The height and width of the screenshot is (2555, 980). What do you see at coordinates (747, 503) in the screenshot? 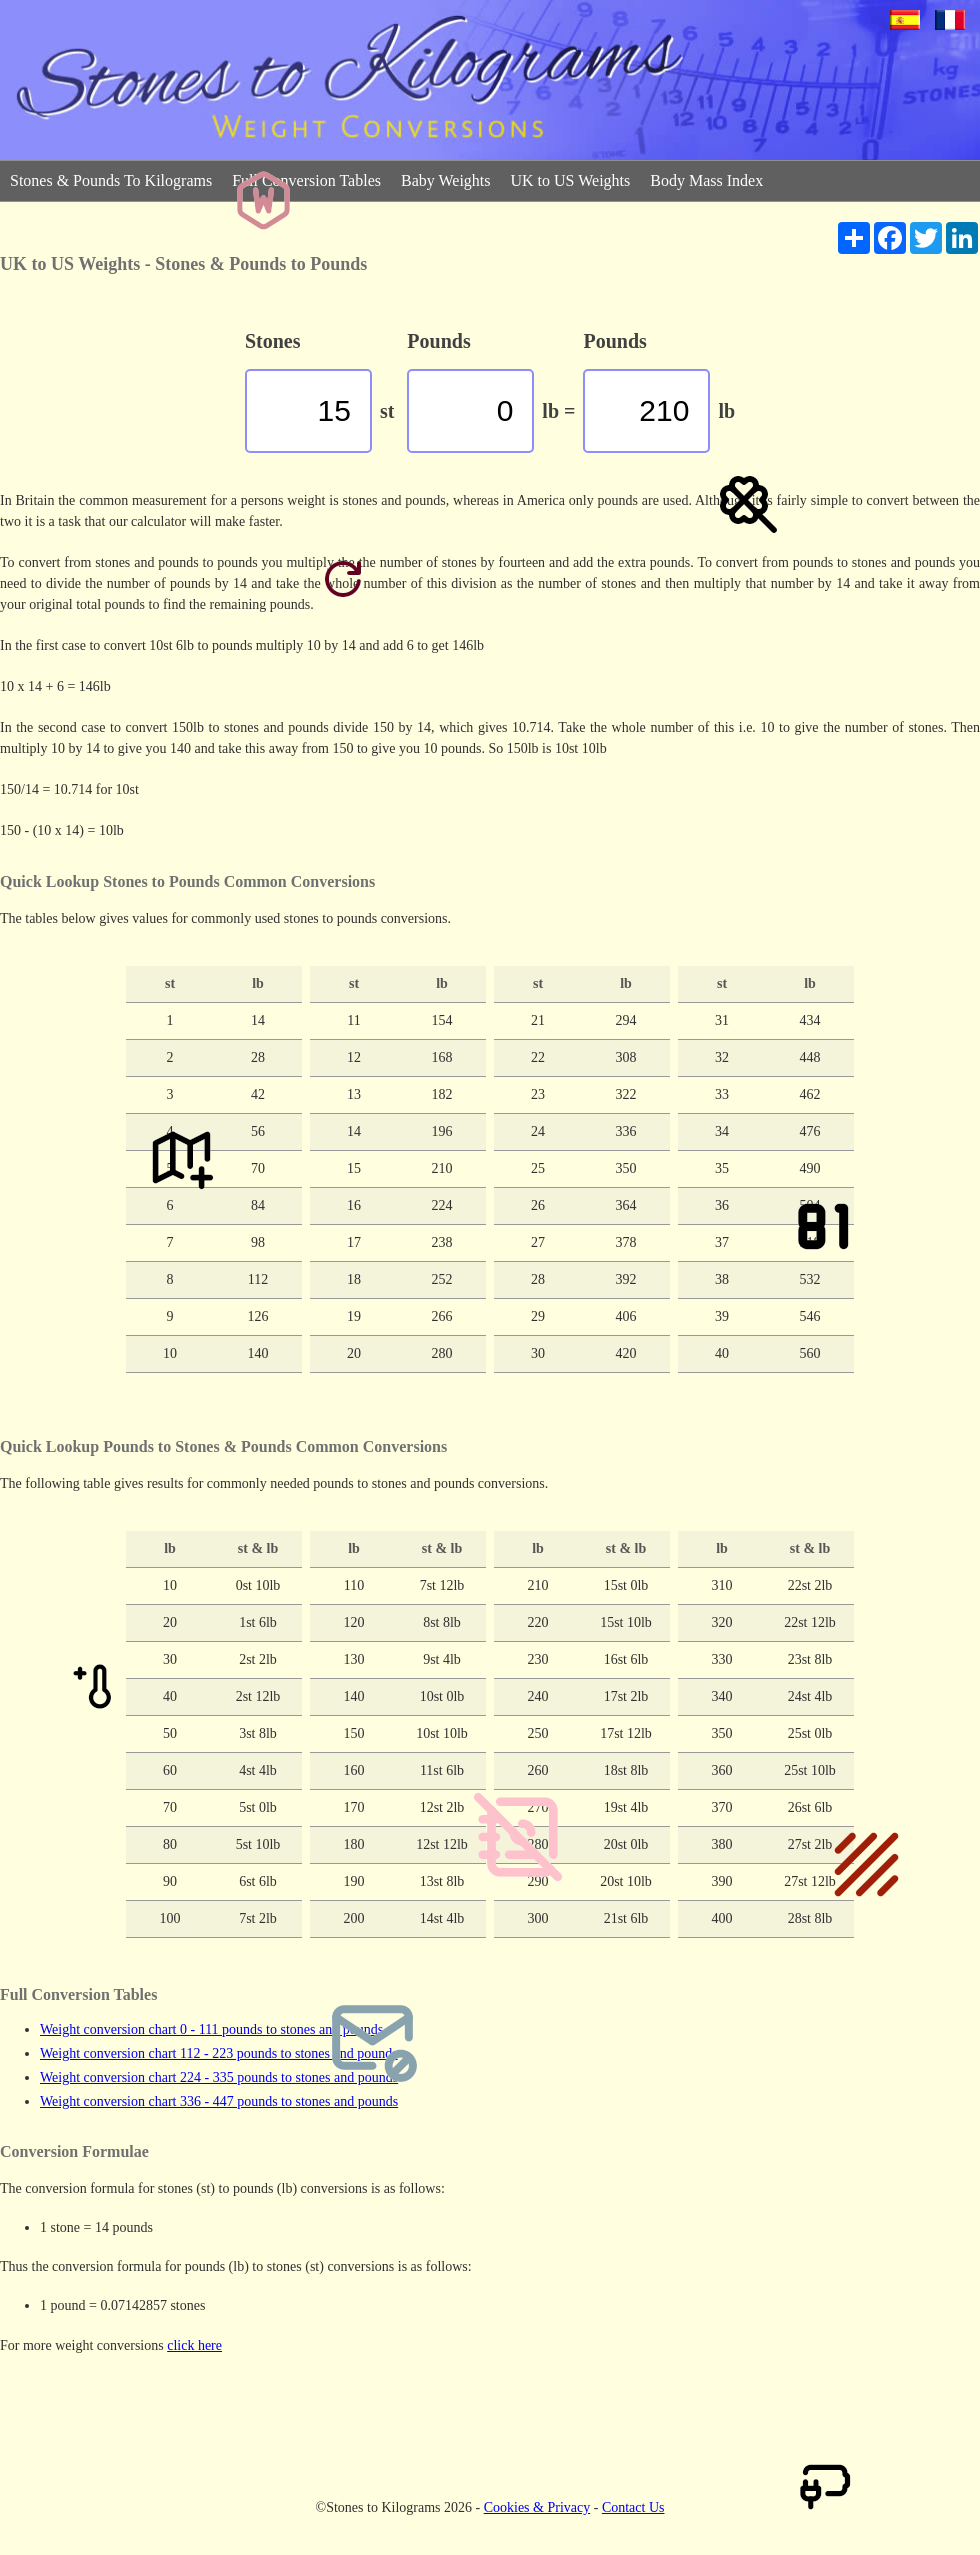
I see `indicates luck or bonus feature` at bounding box center [747, 503].